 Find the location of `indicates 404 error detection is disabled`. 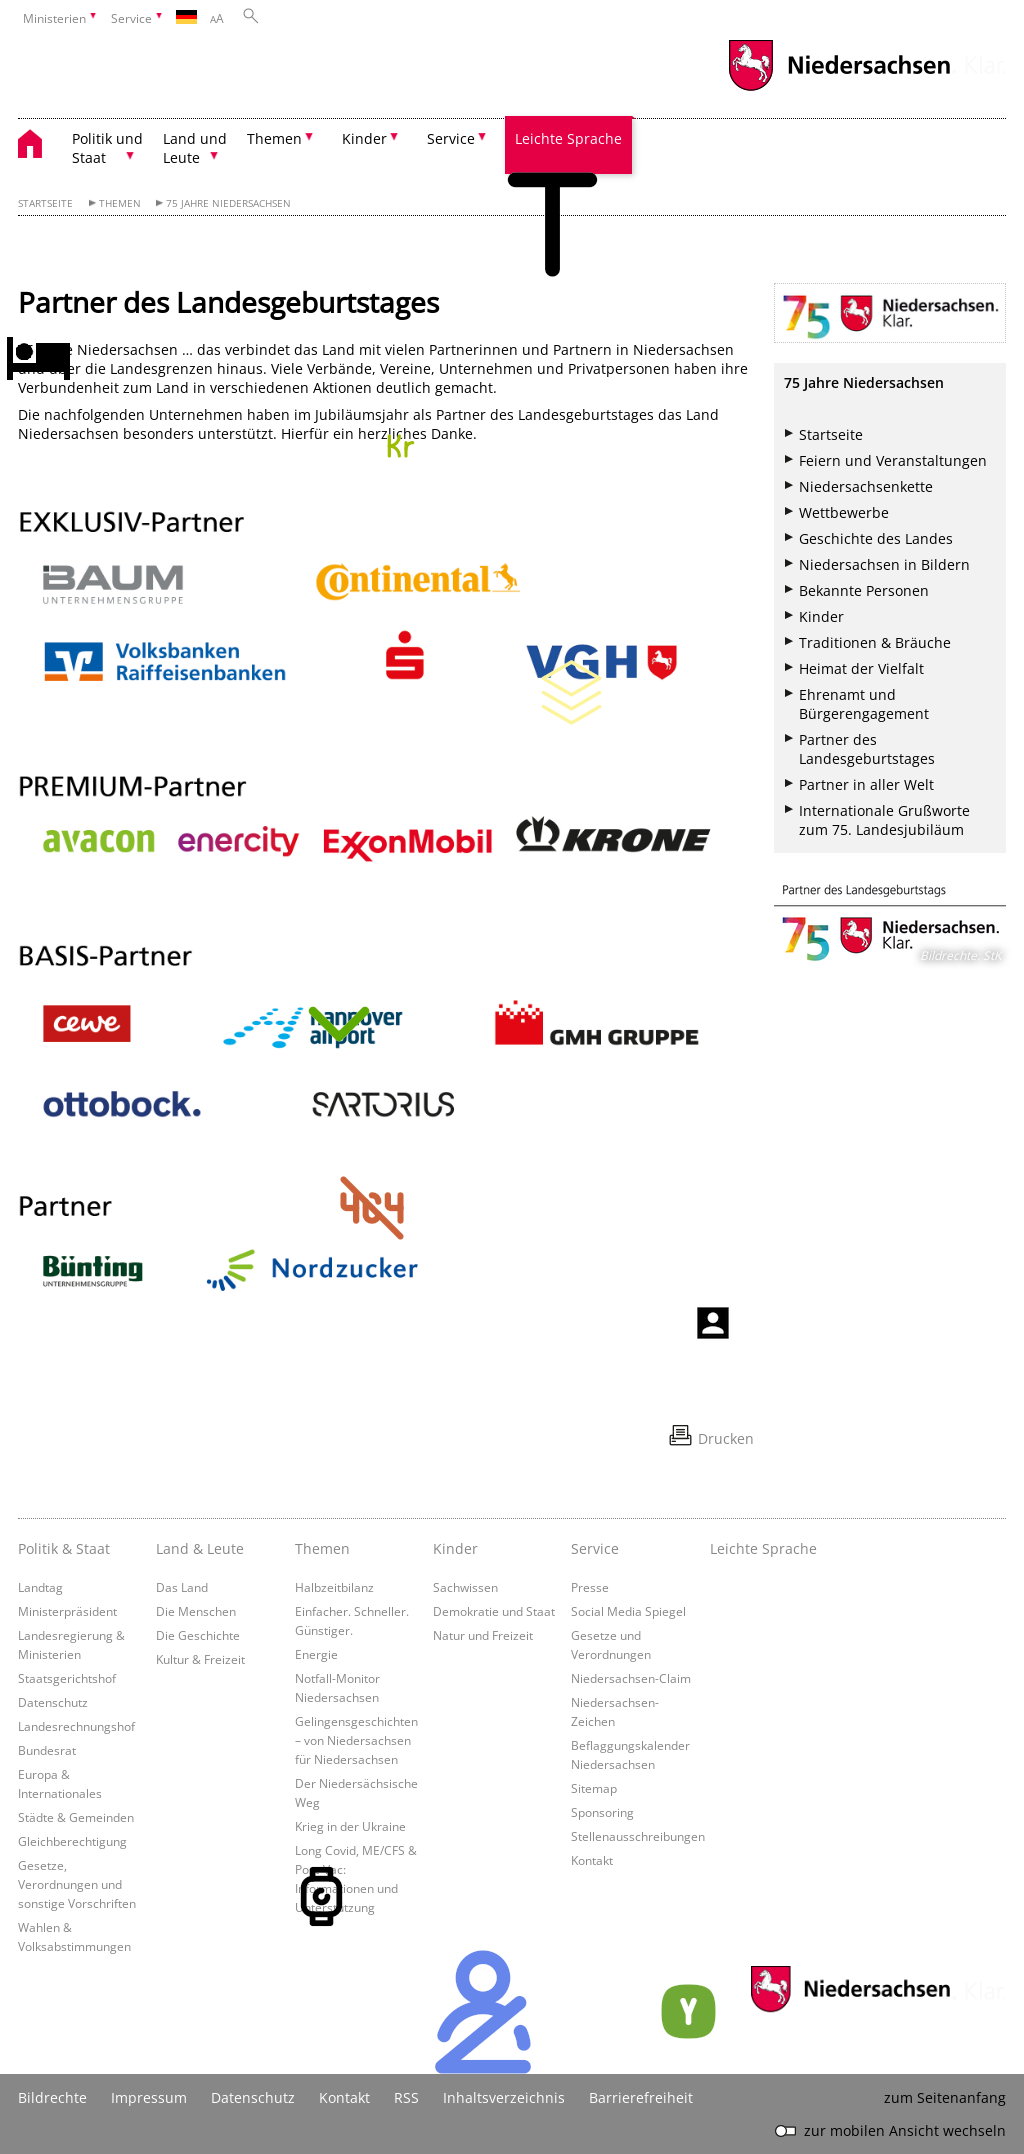

indicates 404 error detection is disabled is located at coordinates (372, 1208).